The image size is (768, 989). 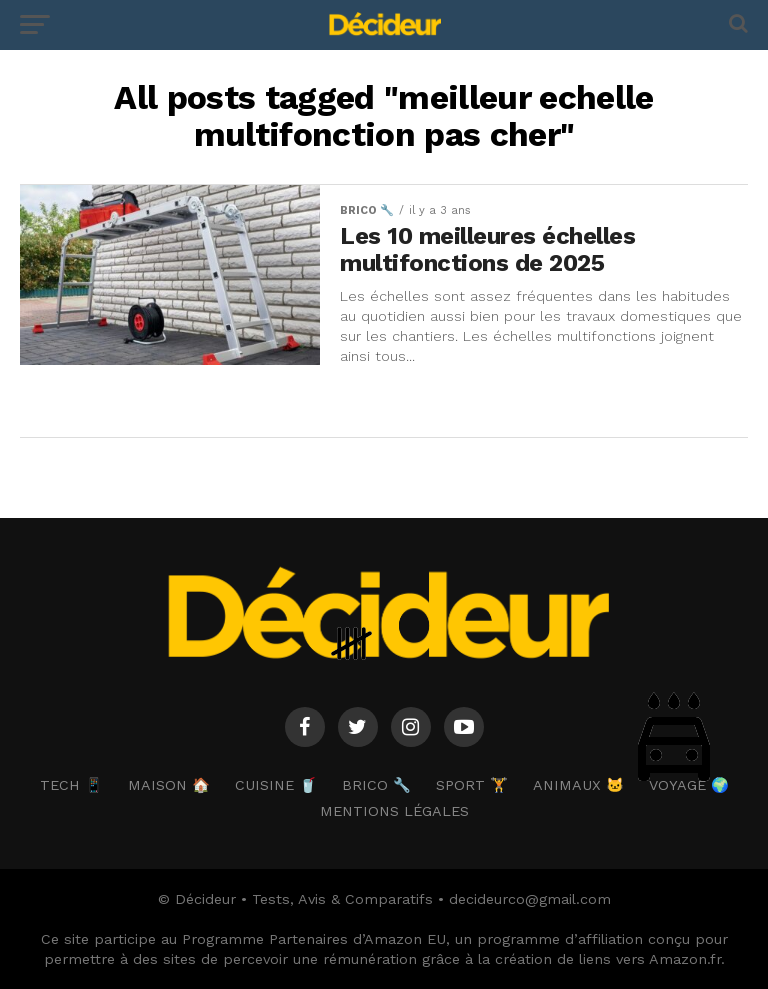 I want to click on track count or keep score, so click(x=351, y=643).